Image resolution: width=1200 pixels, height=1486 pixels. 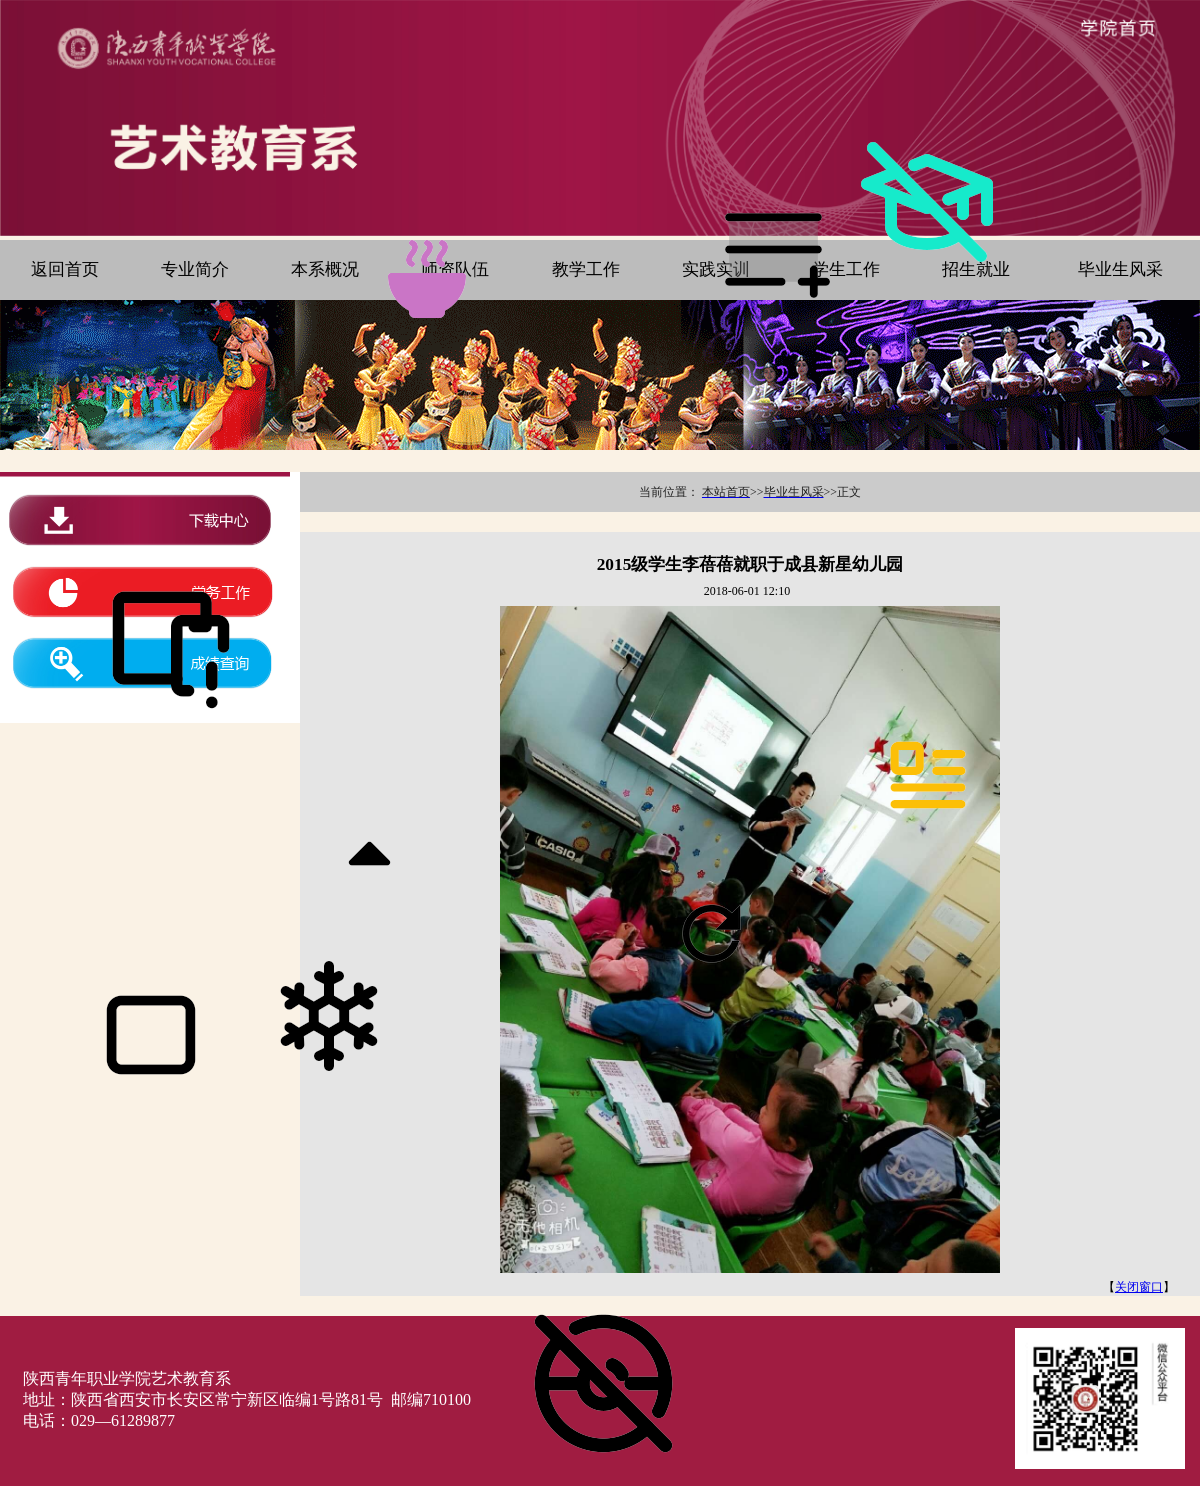 I want to click on refresh or reload the current page, so click(x=711, y=933).